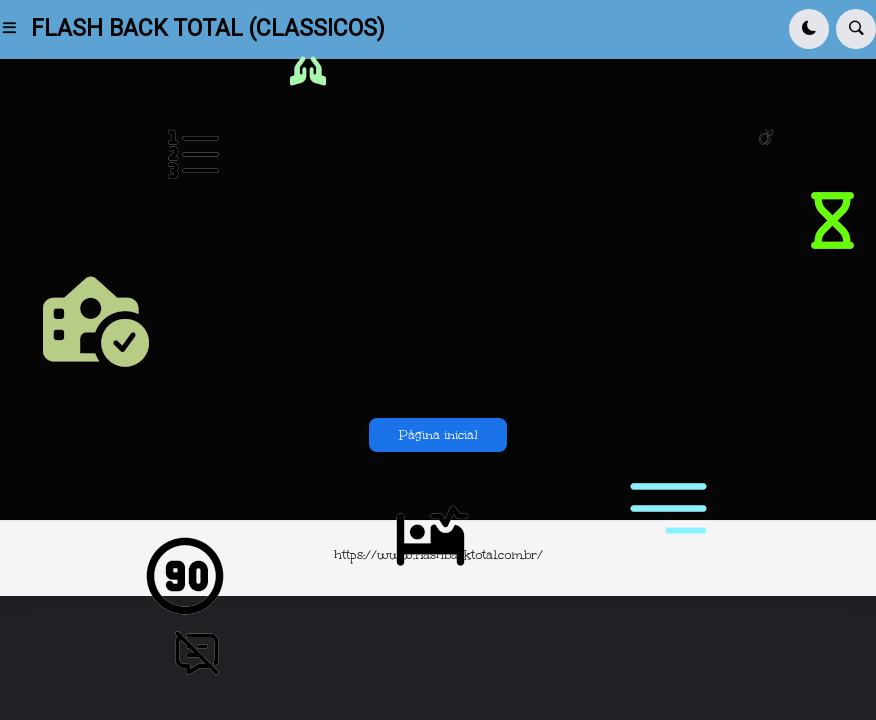 This screenshot has width=876, height=720. Describe the element at coordinates (96, 319) in the screenshot. I see `school verification complete` at that location.